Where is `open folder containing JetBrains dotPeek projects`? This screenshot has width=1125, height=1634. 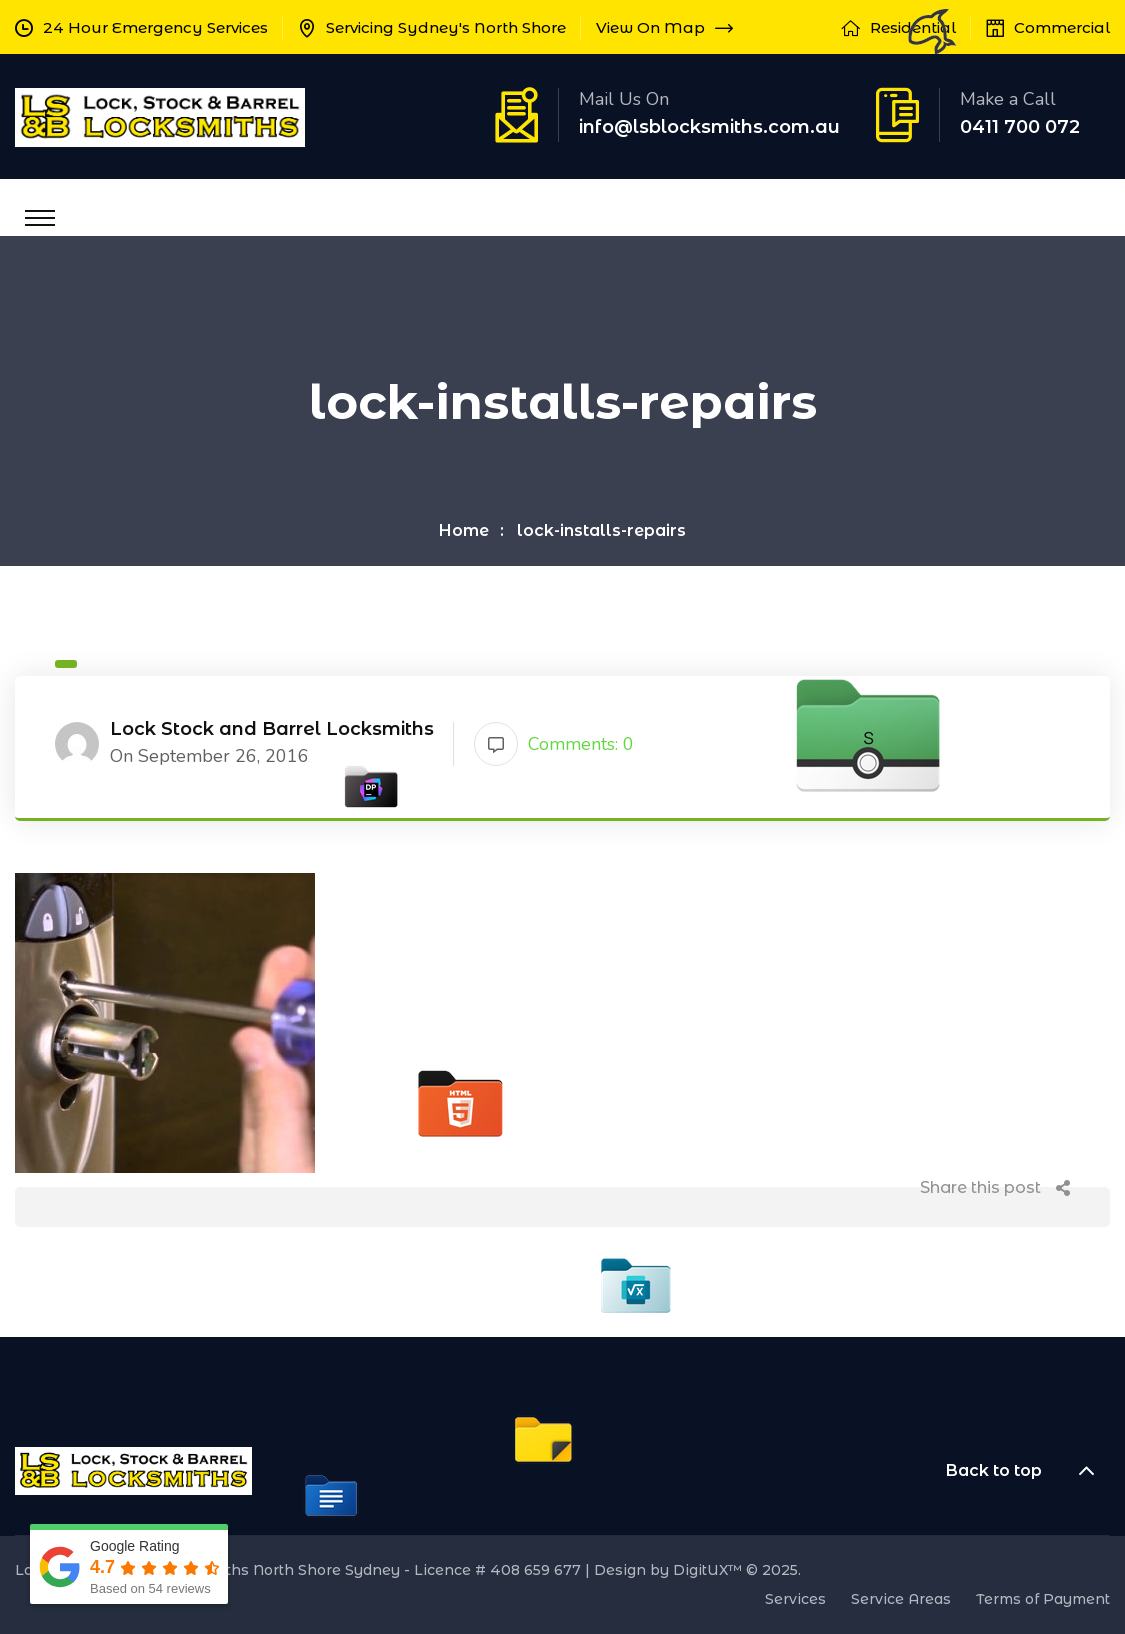
open folder containing JetBrains dotPeek projects is located at coordinates (371, 788).